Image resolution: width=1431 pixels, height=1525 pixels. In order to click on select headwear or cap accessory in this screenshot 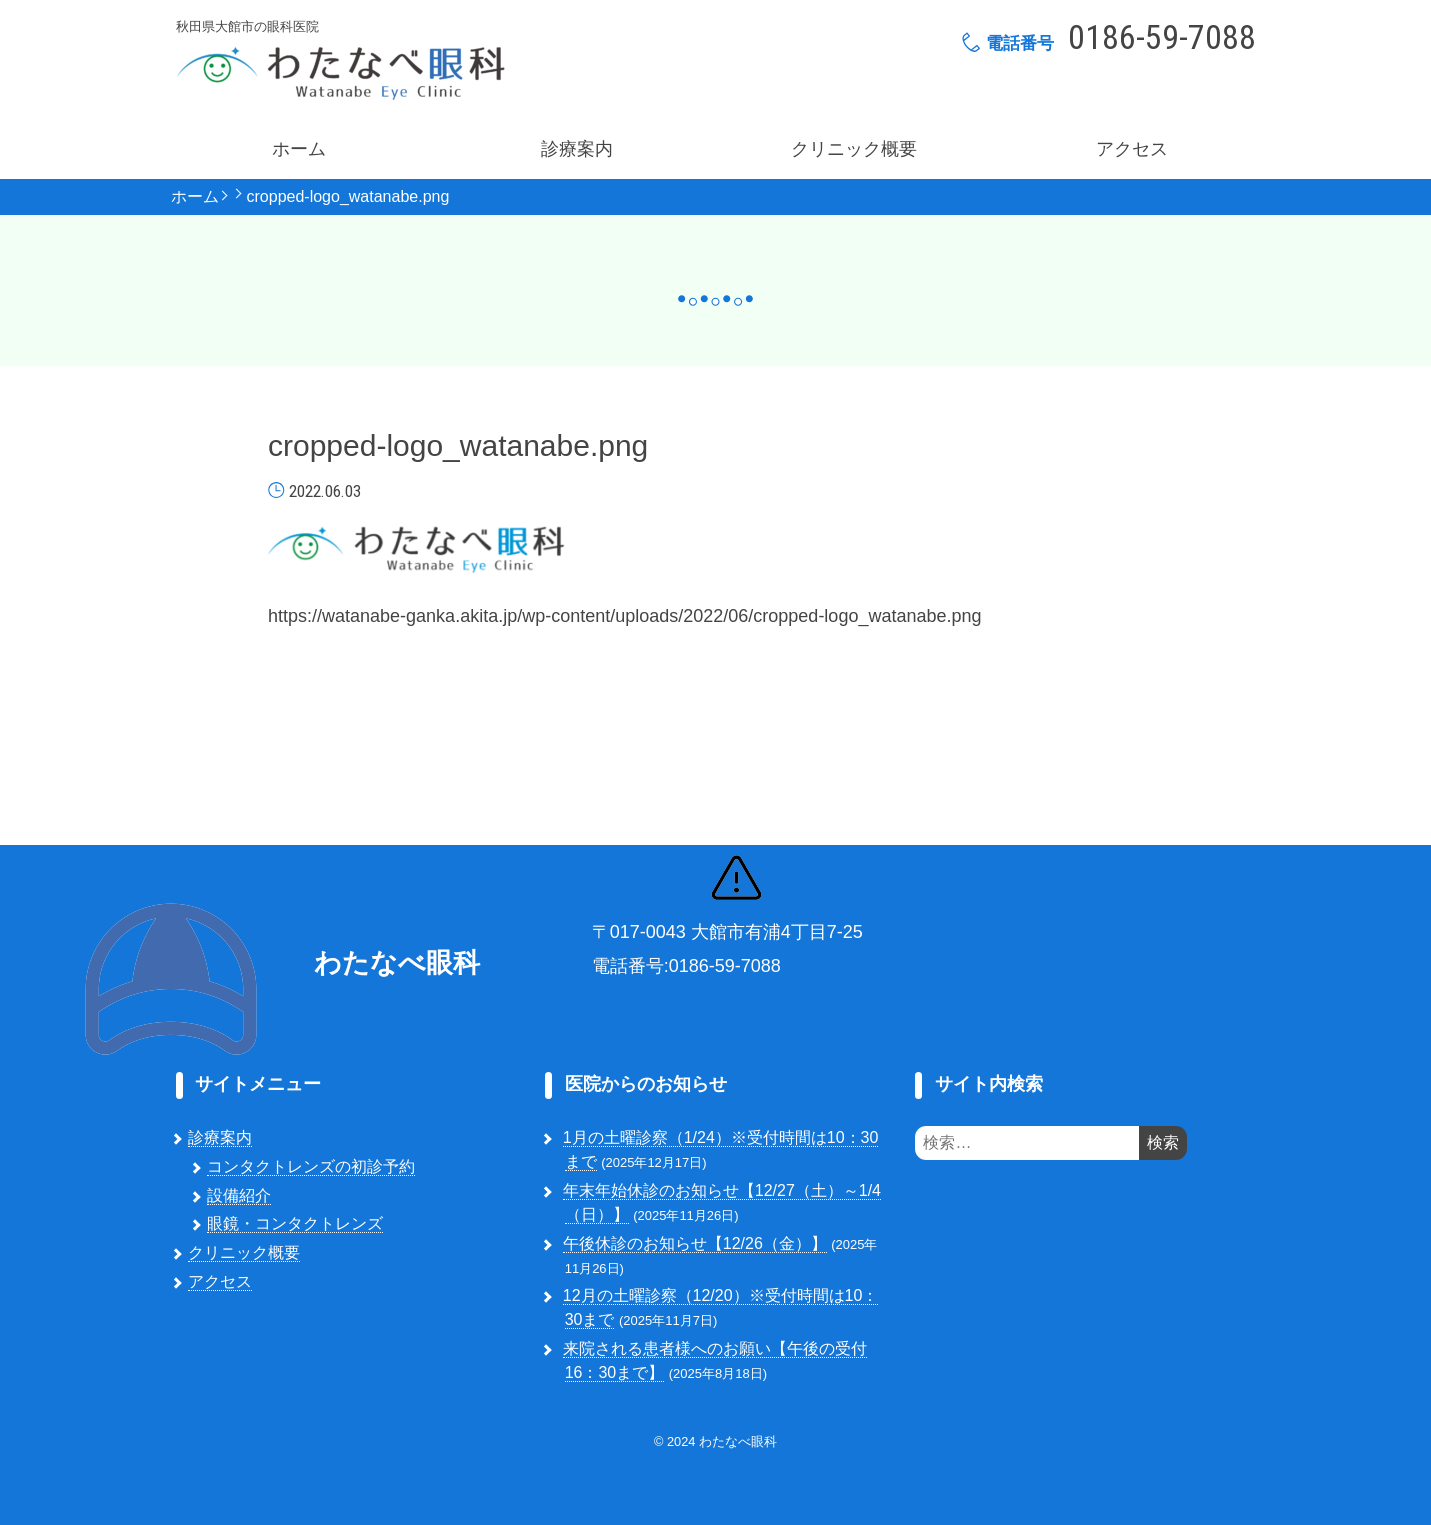, I will do `click(171, 989)`.